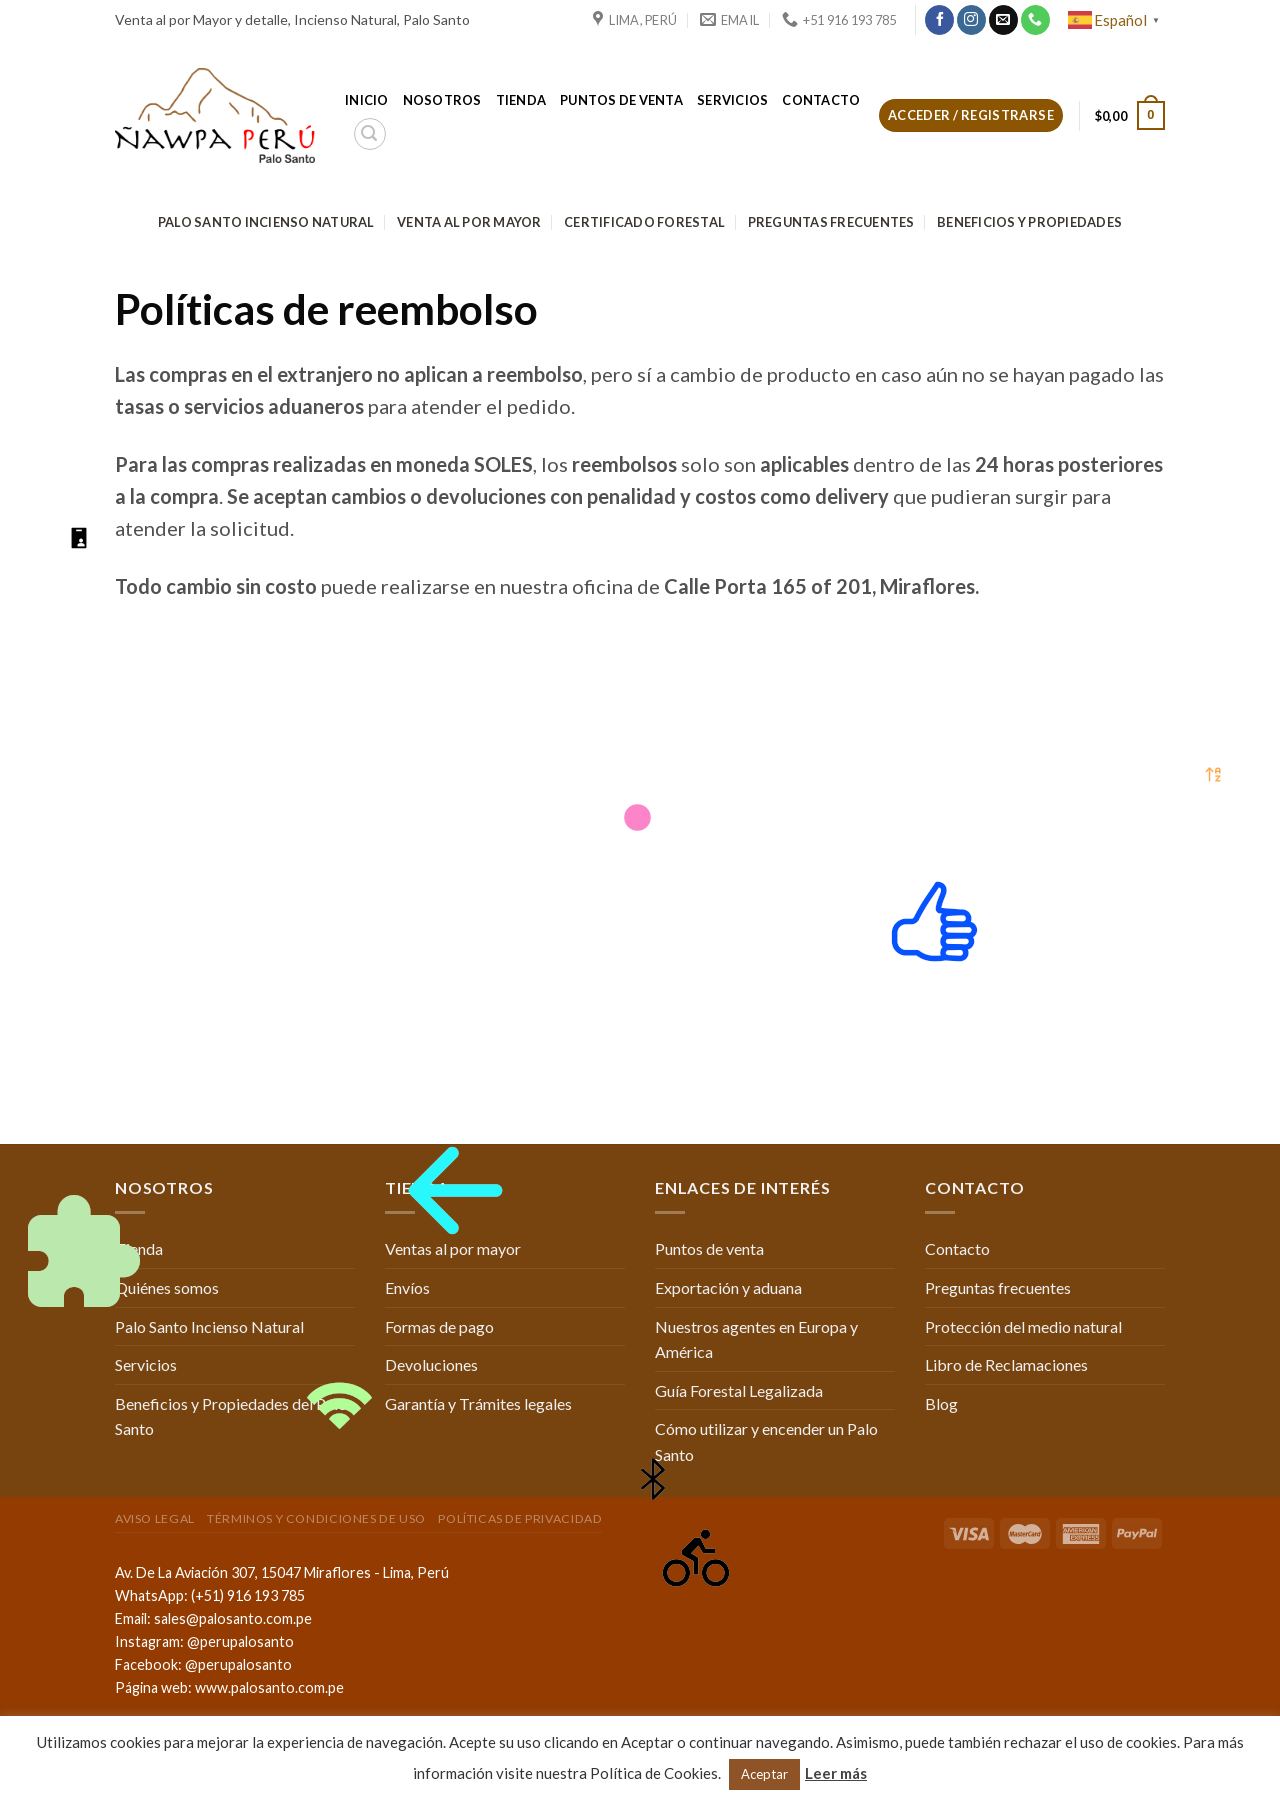 Image resolution: width=1280 pixels, height=1807 pixels. What do you see at coordinates (637, 817) in the screenshot?
I see `select or mark an item` at bounding box center [637, 817].